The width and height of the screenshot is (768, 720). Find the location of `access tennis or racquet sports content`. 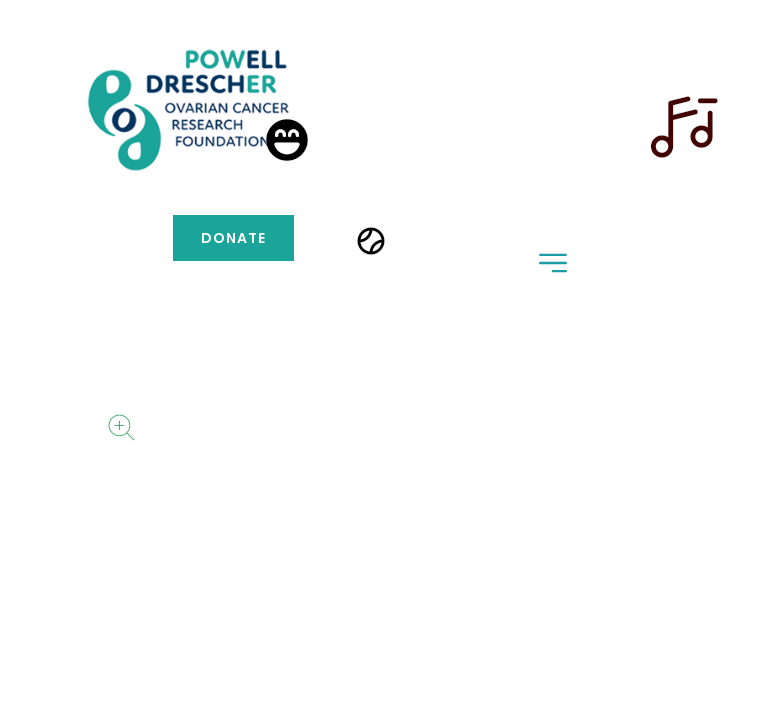

access tennis or racquet sports content is located at coordinates (371, 241).